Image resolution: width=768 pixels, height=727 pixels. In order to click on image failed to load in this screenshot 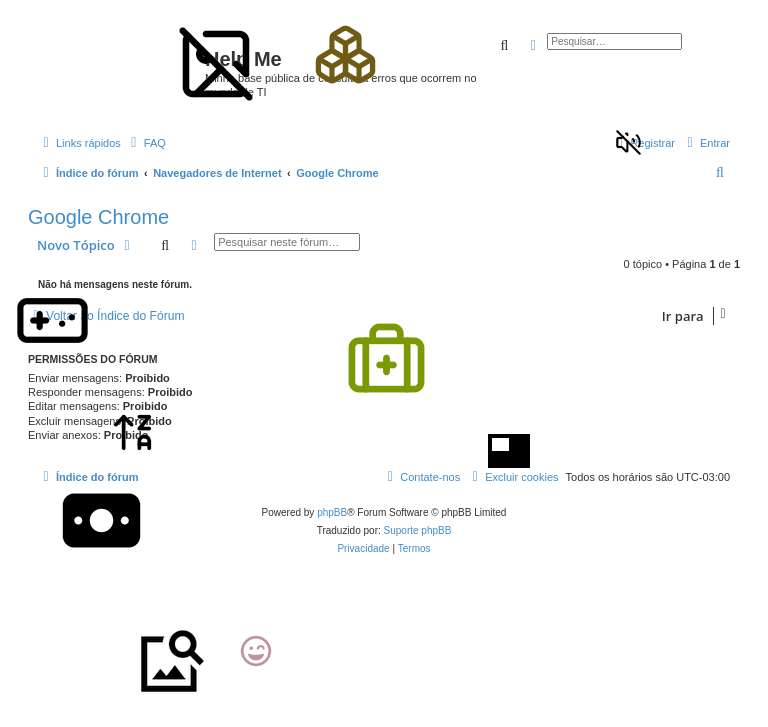, I will do `click(216, 64)`.